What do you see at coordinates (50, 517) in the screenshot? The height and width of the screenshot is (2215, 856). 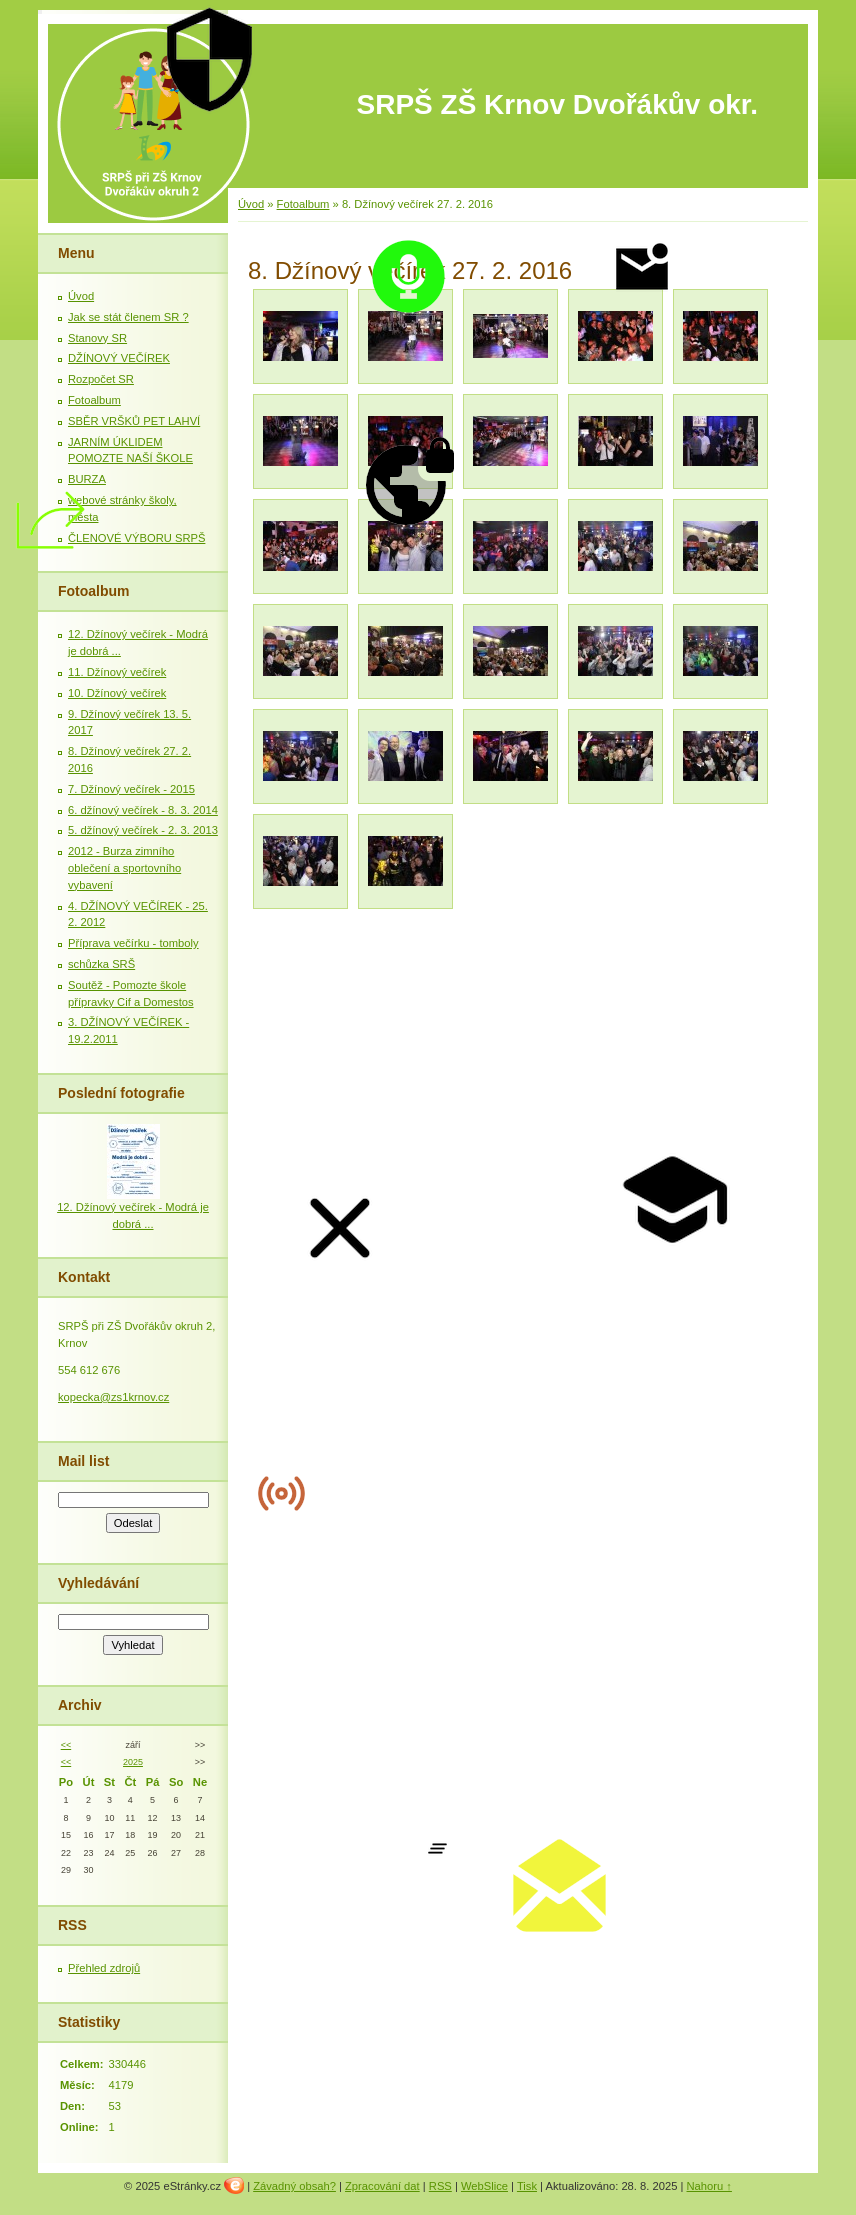 I see `share content with others` at bounding box center [50, 517].